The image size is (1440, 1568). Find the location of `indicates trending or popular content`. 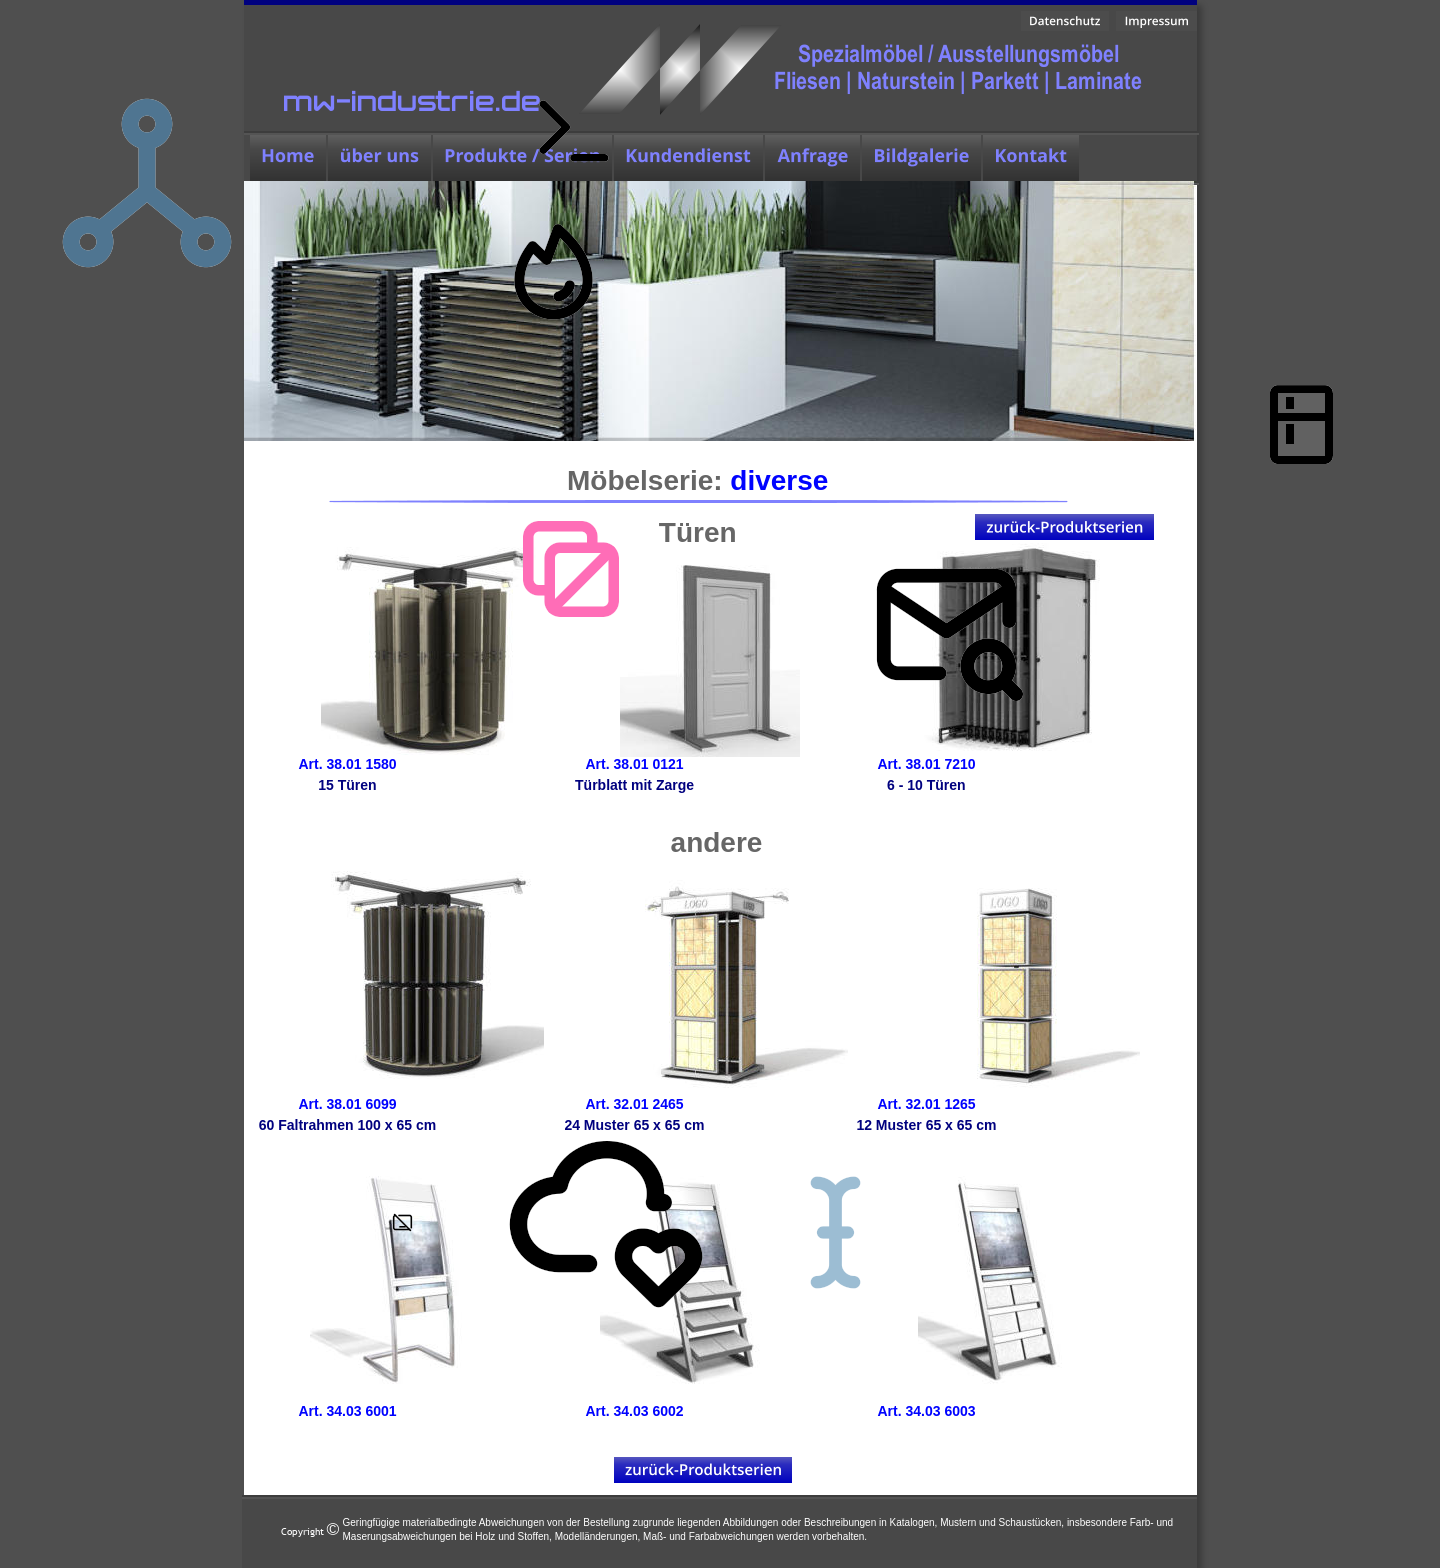

indicates trending or popular content is located at coordinates (553, 273).